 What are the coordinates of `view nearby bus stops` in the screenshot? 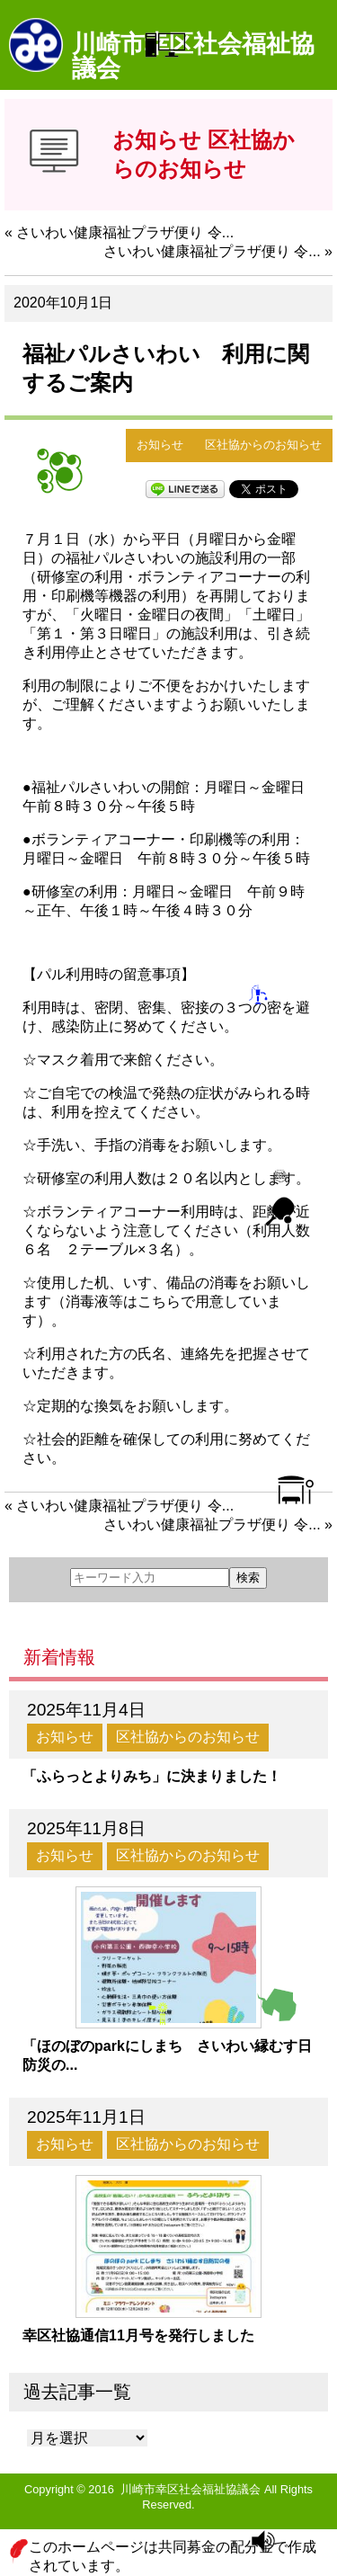 It's located at (296, 1490).